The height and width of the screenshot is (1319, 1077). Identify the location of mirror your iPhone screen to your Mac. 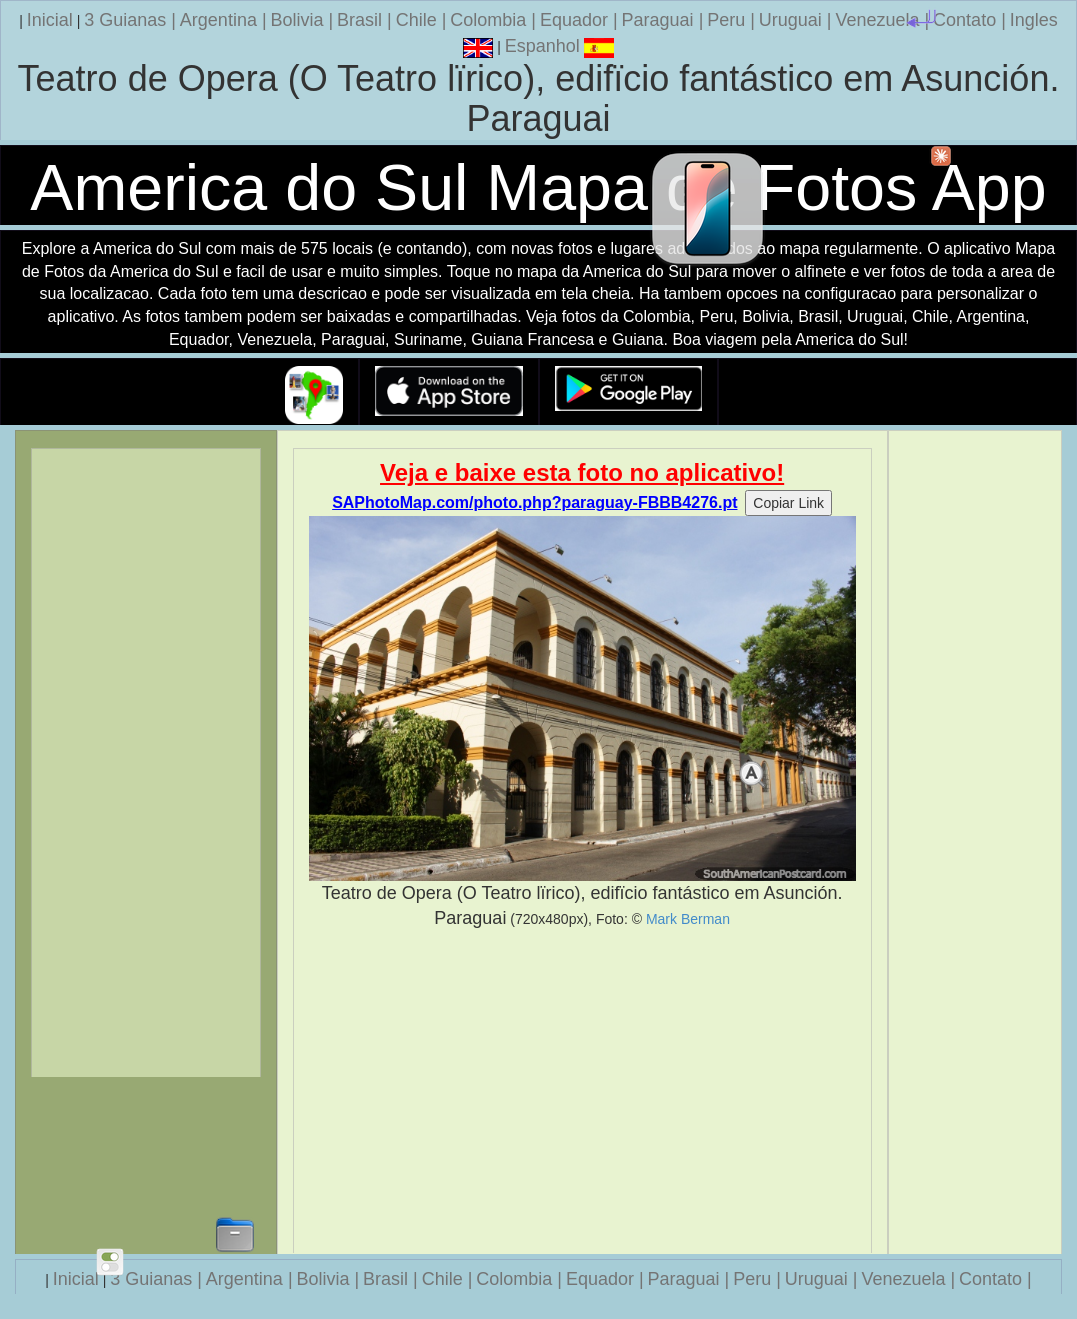
(707, 208).